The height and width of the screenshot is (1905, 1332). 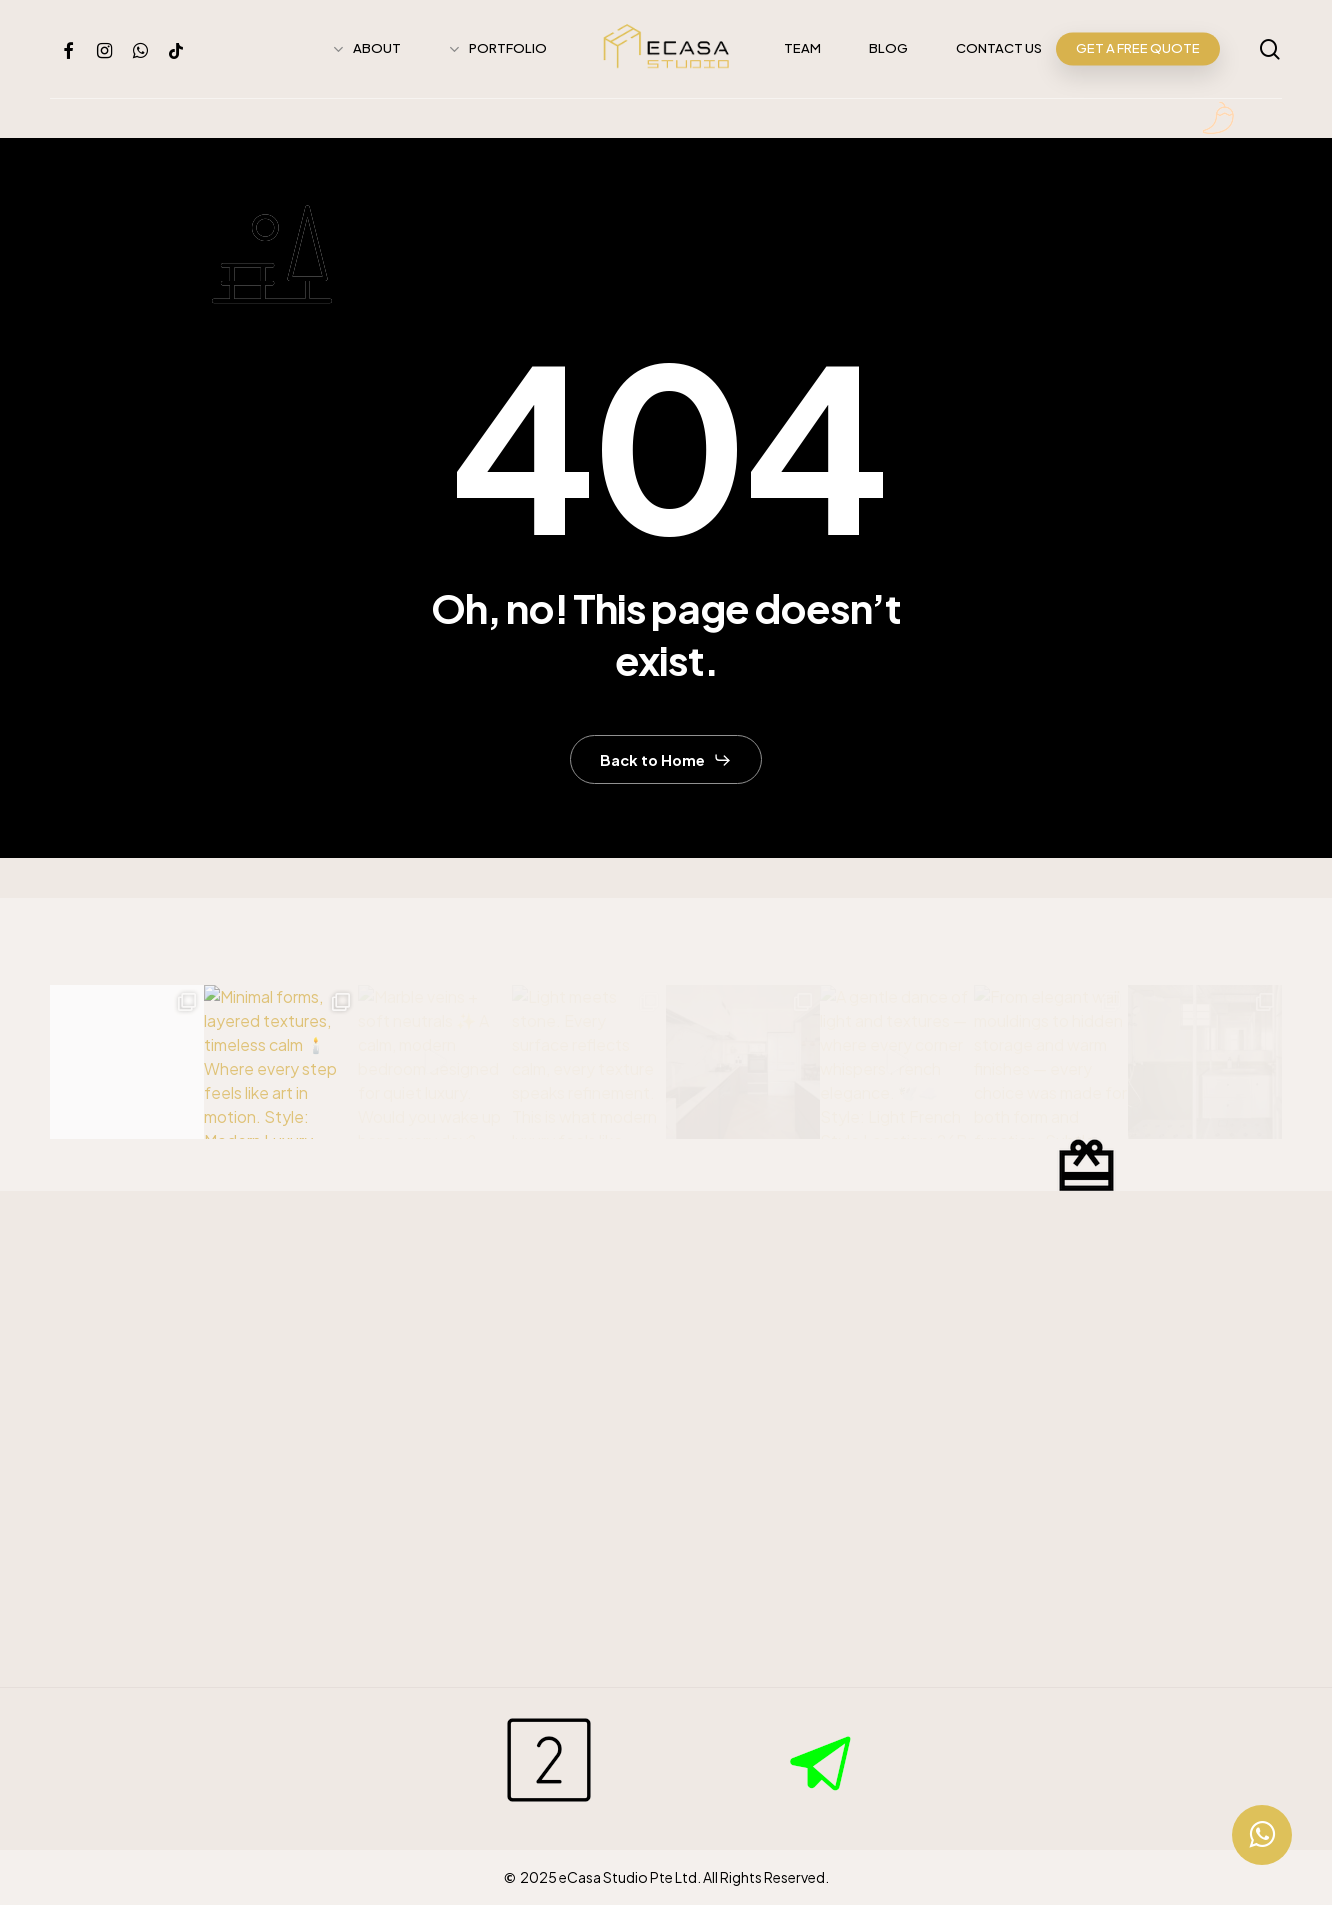 I want to click on redeem a gift card or promo code, so click(x=1086, y=1166).